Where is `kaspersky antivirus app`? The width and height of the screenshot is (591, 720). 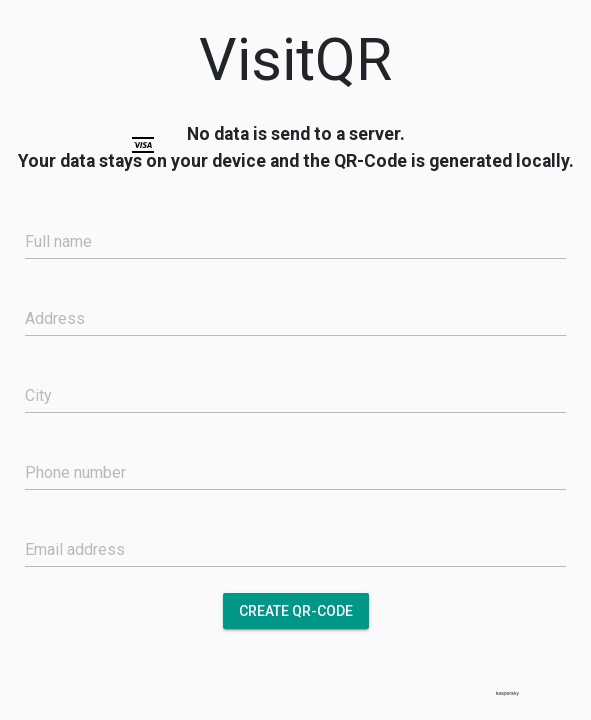 kaspersky antivirus app is located at coordinates (507, 693).